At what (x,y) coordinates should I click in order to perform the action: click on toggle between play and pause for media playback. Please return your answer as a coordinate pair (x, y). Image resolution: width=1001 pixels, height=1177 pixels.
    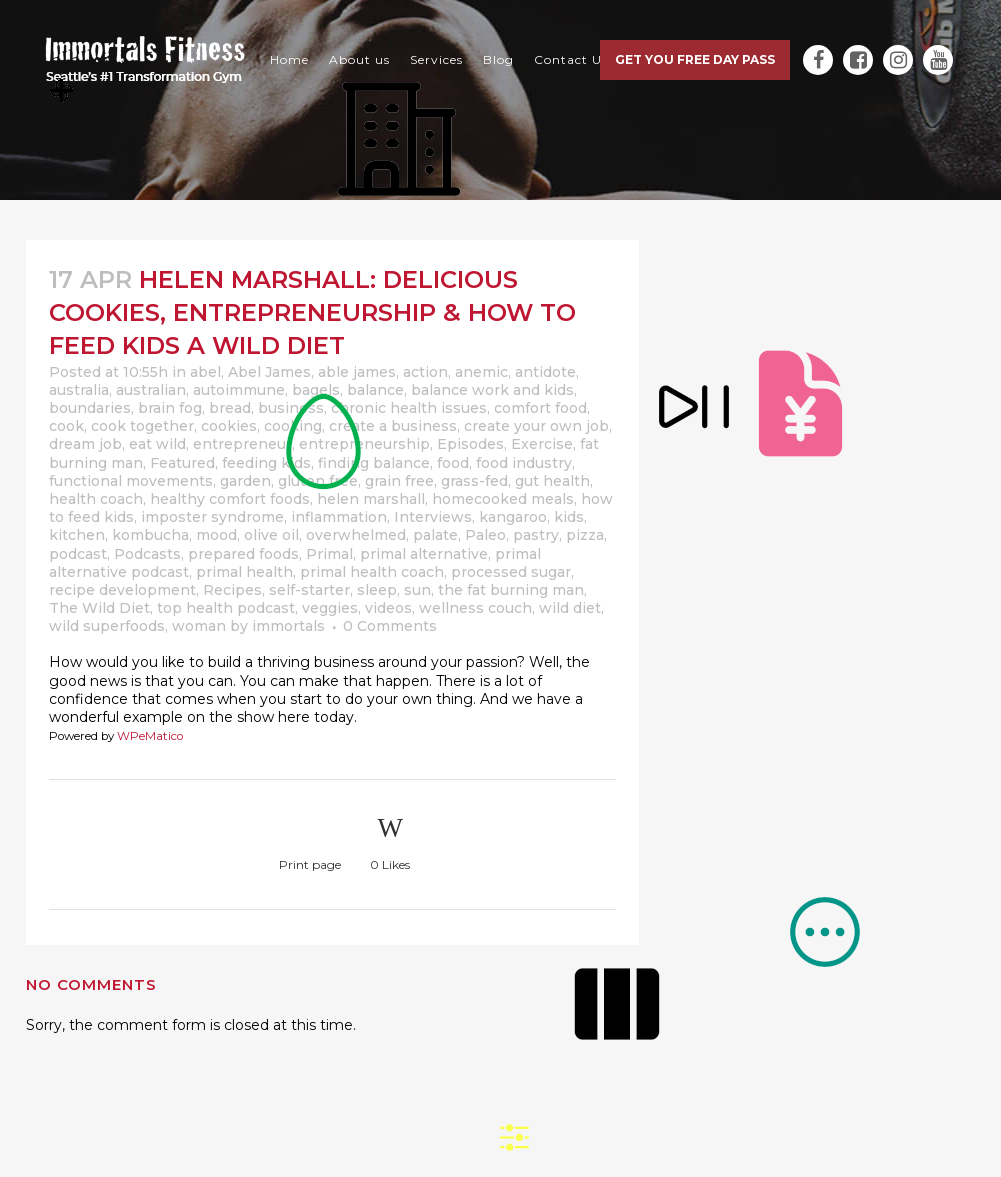
    Looking at the image, I should click on (694, 404).